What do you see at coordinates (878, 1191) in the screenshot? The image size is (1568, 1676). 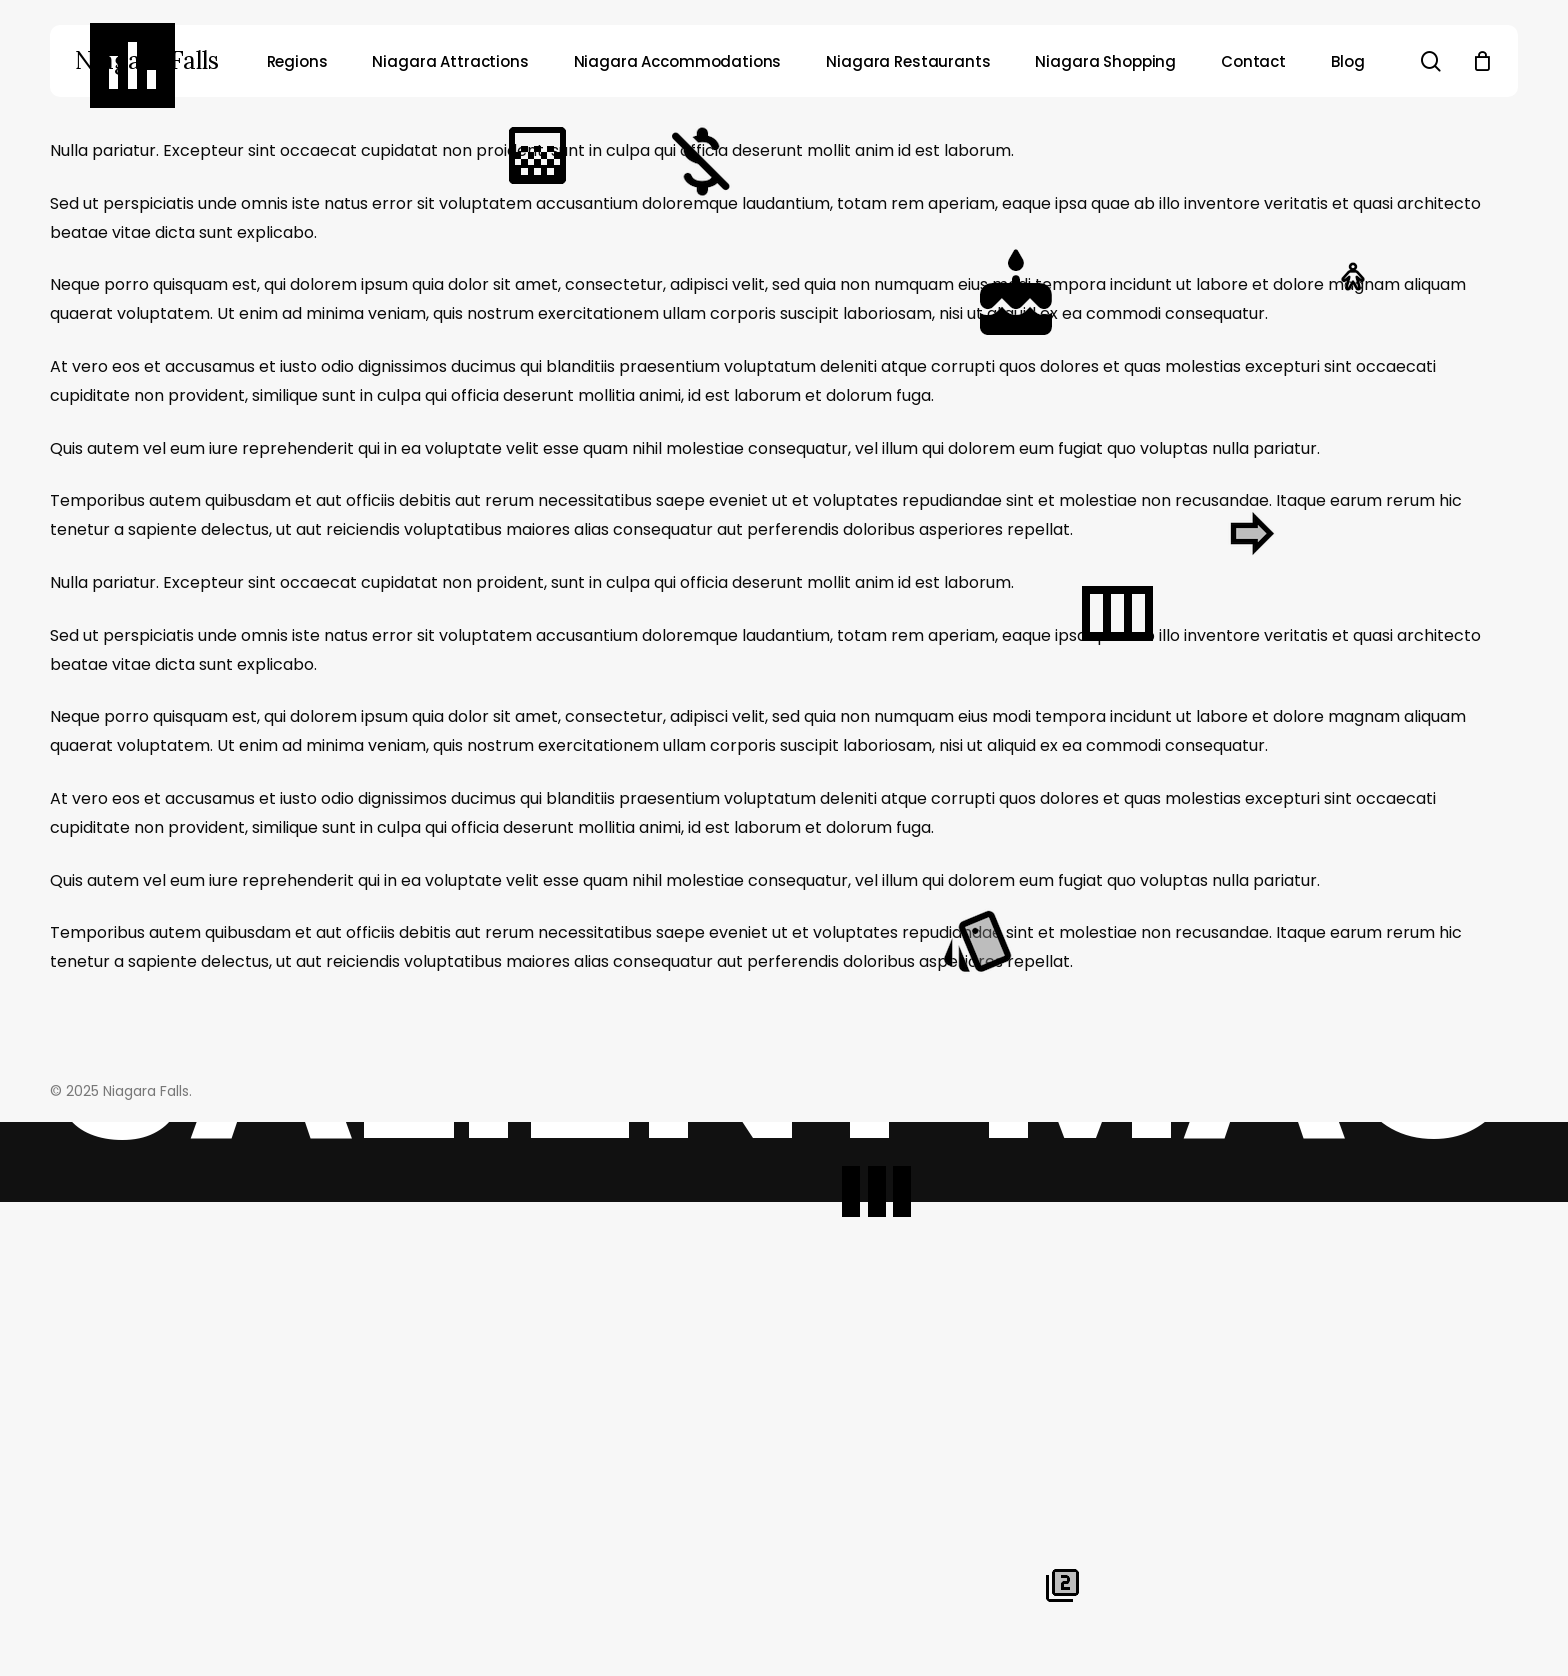 I see `switch to week view in calendar` at bounding box center [878, 1191].